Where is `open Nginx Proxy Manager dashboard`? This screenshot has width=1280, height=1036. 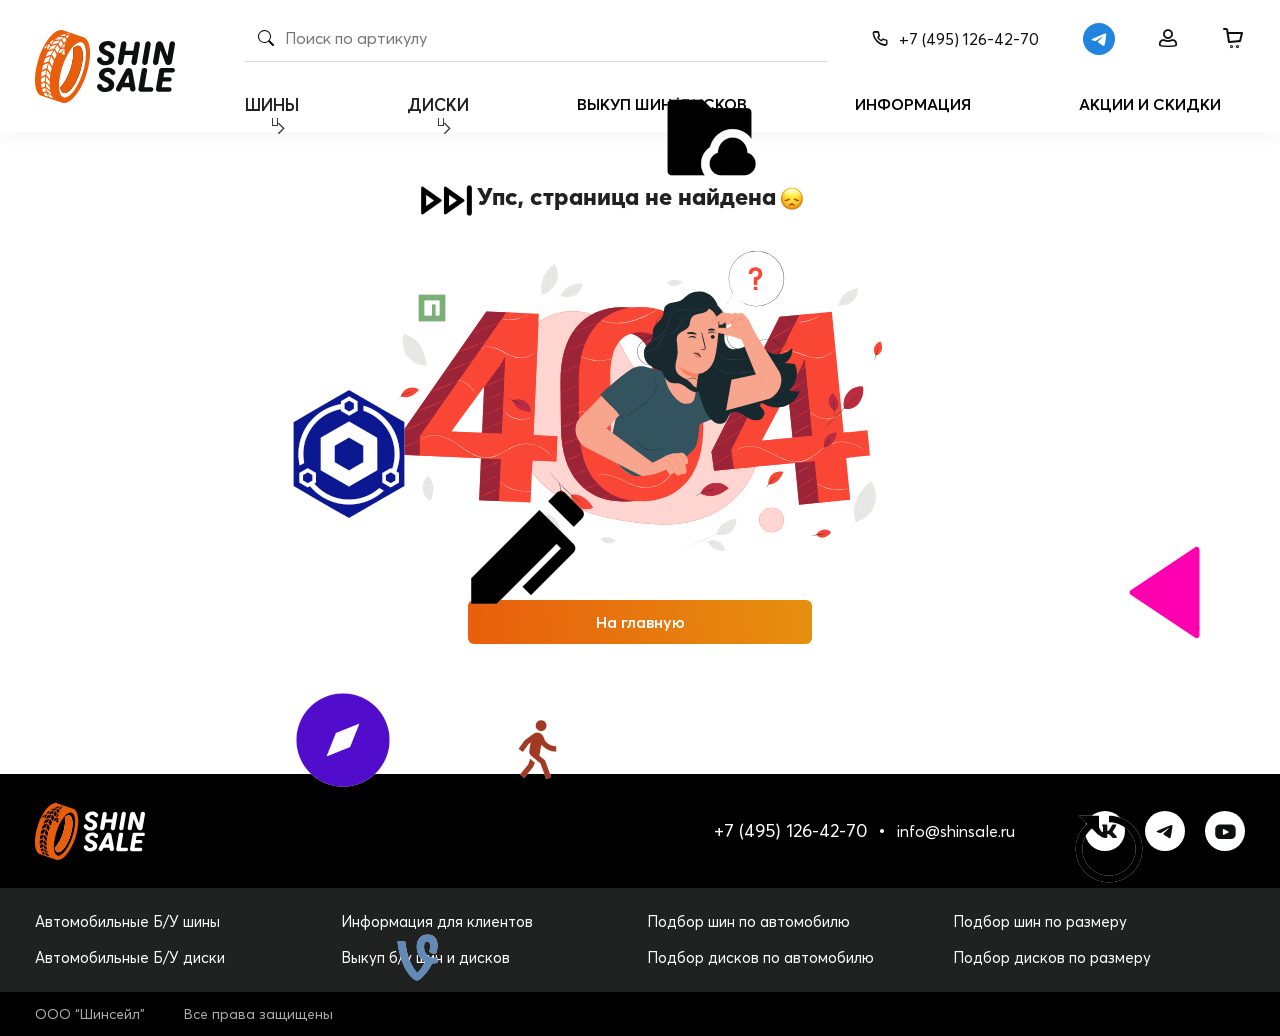 open Nginx Proxy Manager dashboard is located at coordinates (349, 454).